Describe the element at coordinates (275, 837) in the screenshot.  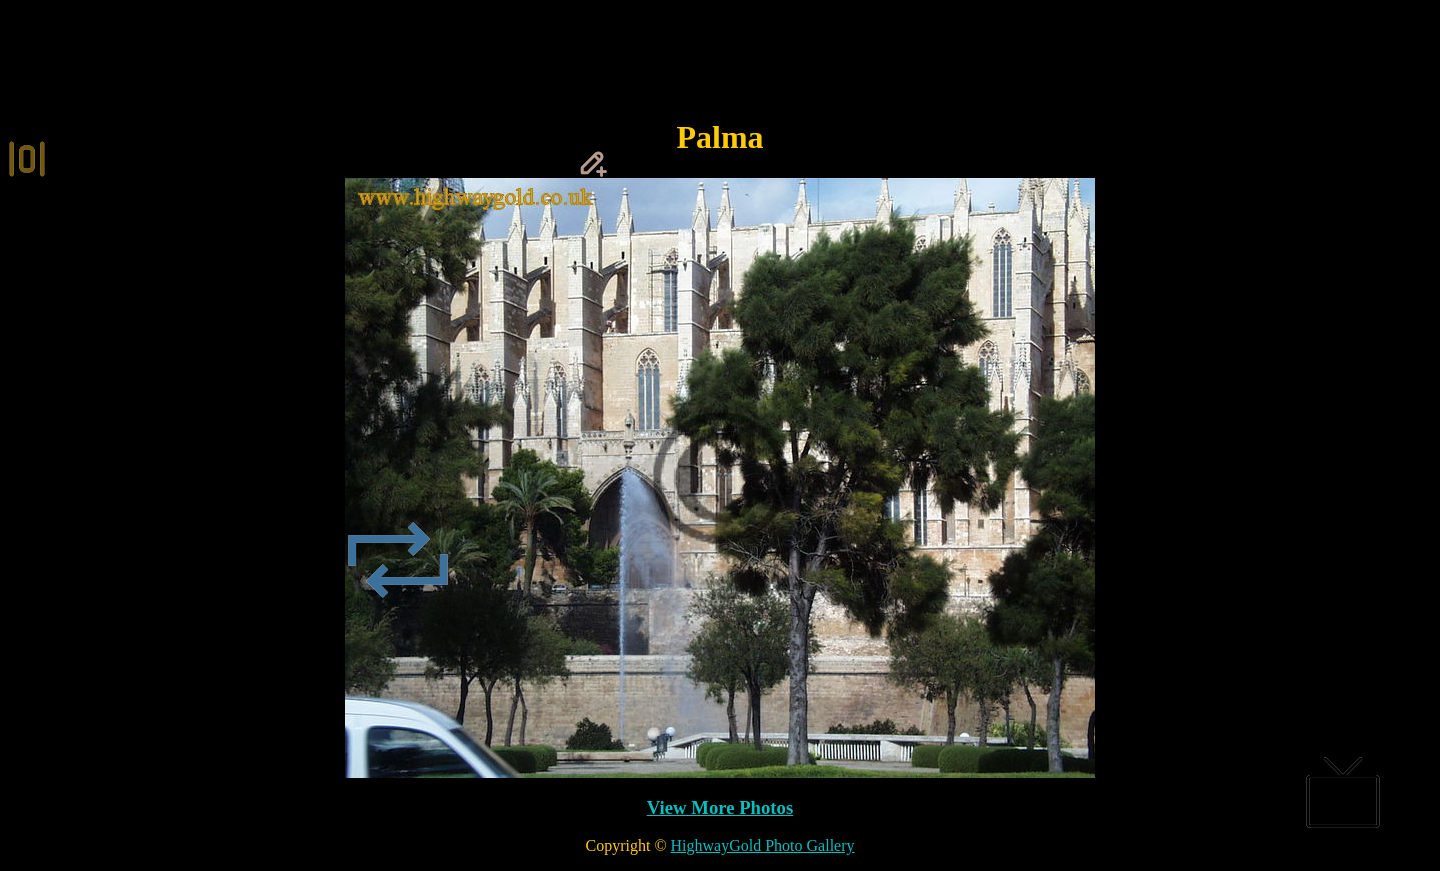
I see `toggle grid view on` at that location.